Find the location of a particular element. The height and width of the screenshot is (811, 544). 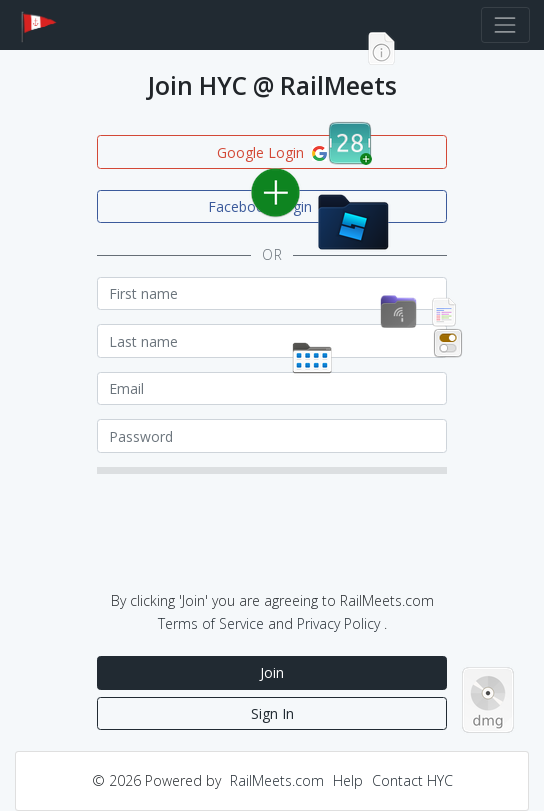

apple disk image file (.dmg) is located at coordinates (488, 700).